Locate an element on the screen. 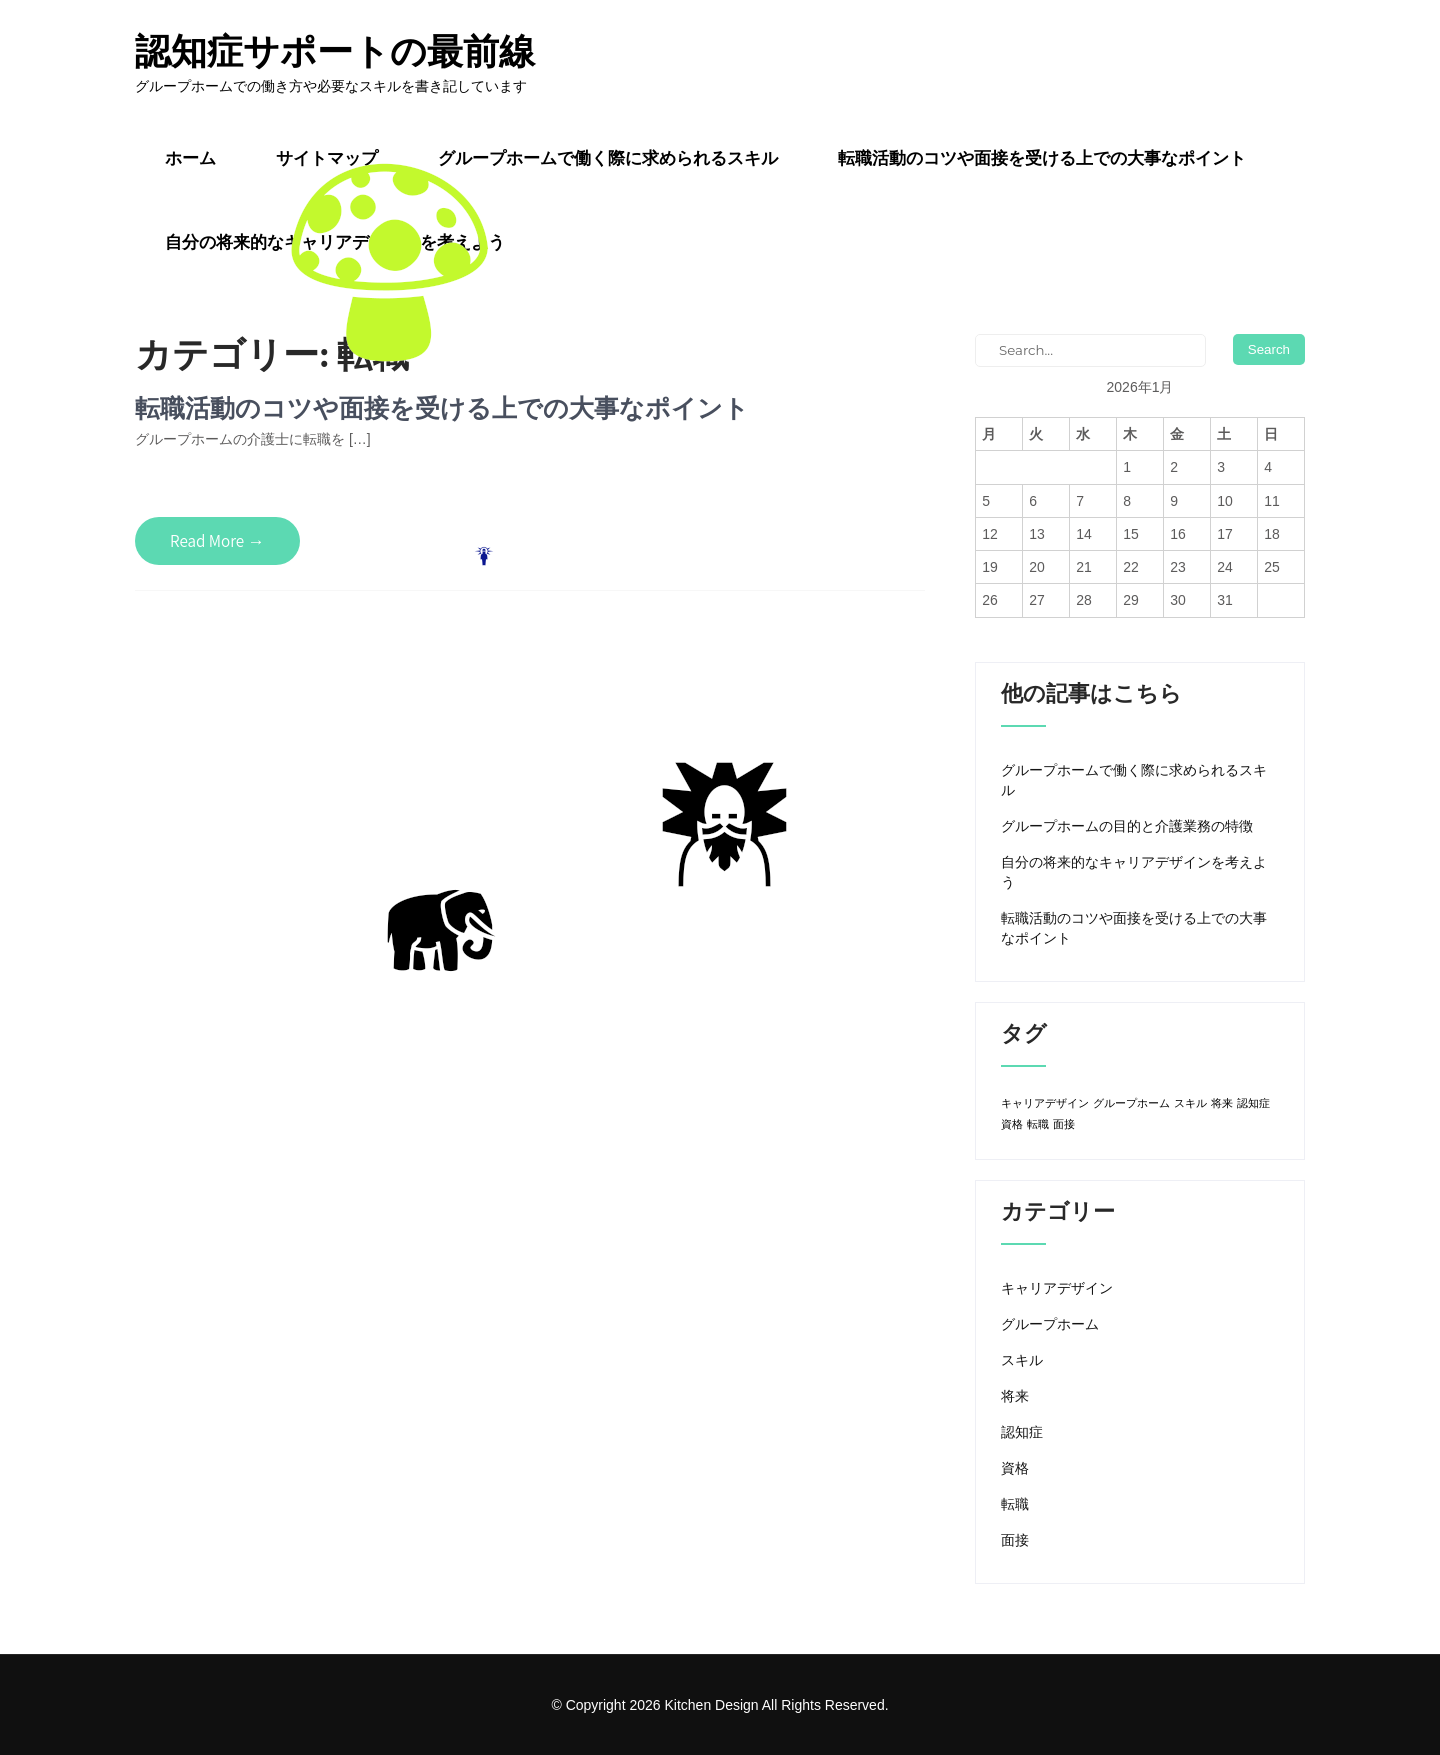  elephant icon for wildlife or zoo-themed game is located at coordinates (441, 930).